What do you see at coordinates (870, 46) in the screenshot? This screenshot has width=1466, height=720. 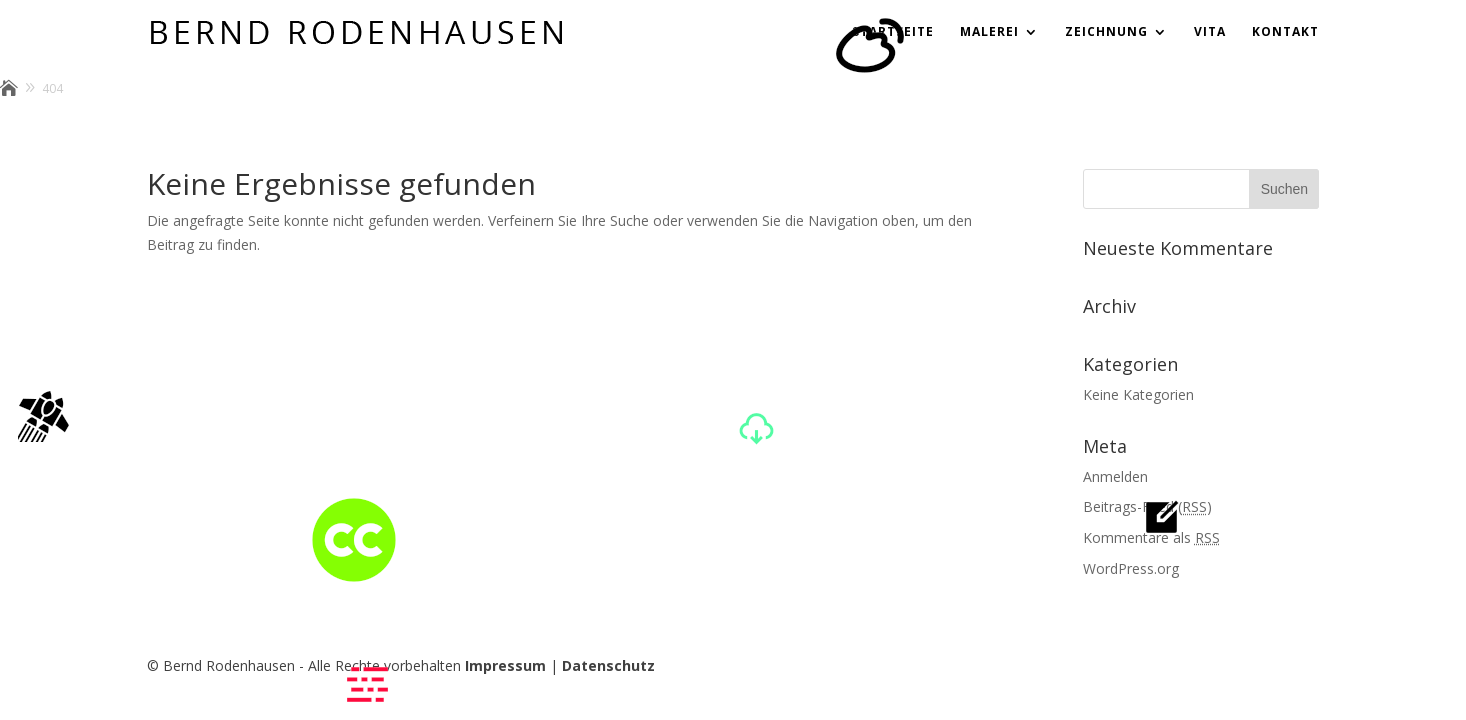 I see `open Weibo app` at bounding box center [870, 46].